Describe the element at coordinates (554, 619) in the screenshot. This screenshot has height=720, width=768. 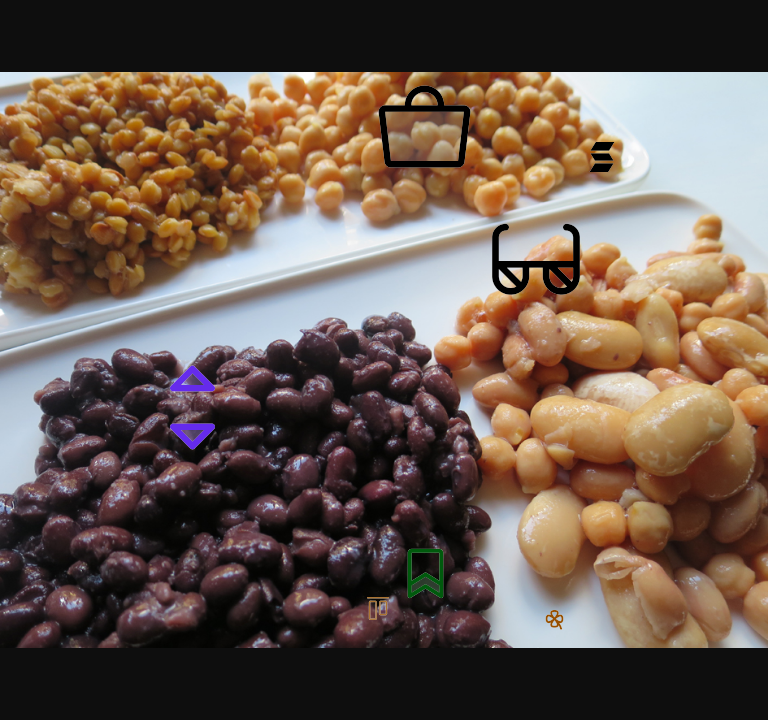
I see `indicates a luck or chance-based feature` at that location.